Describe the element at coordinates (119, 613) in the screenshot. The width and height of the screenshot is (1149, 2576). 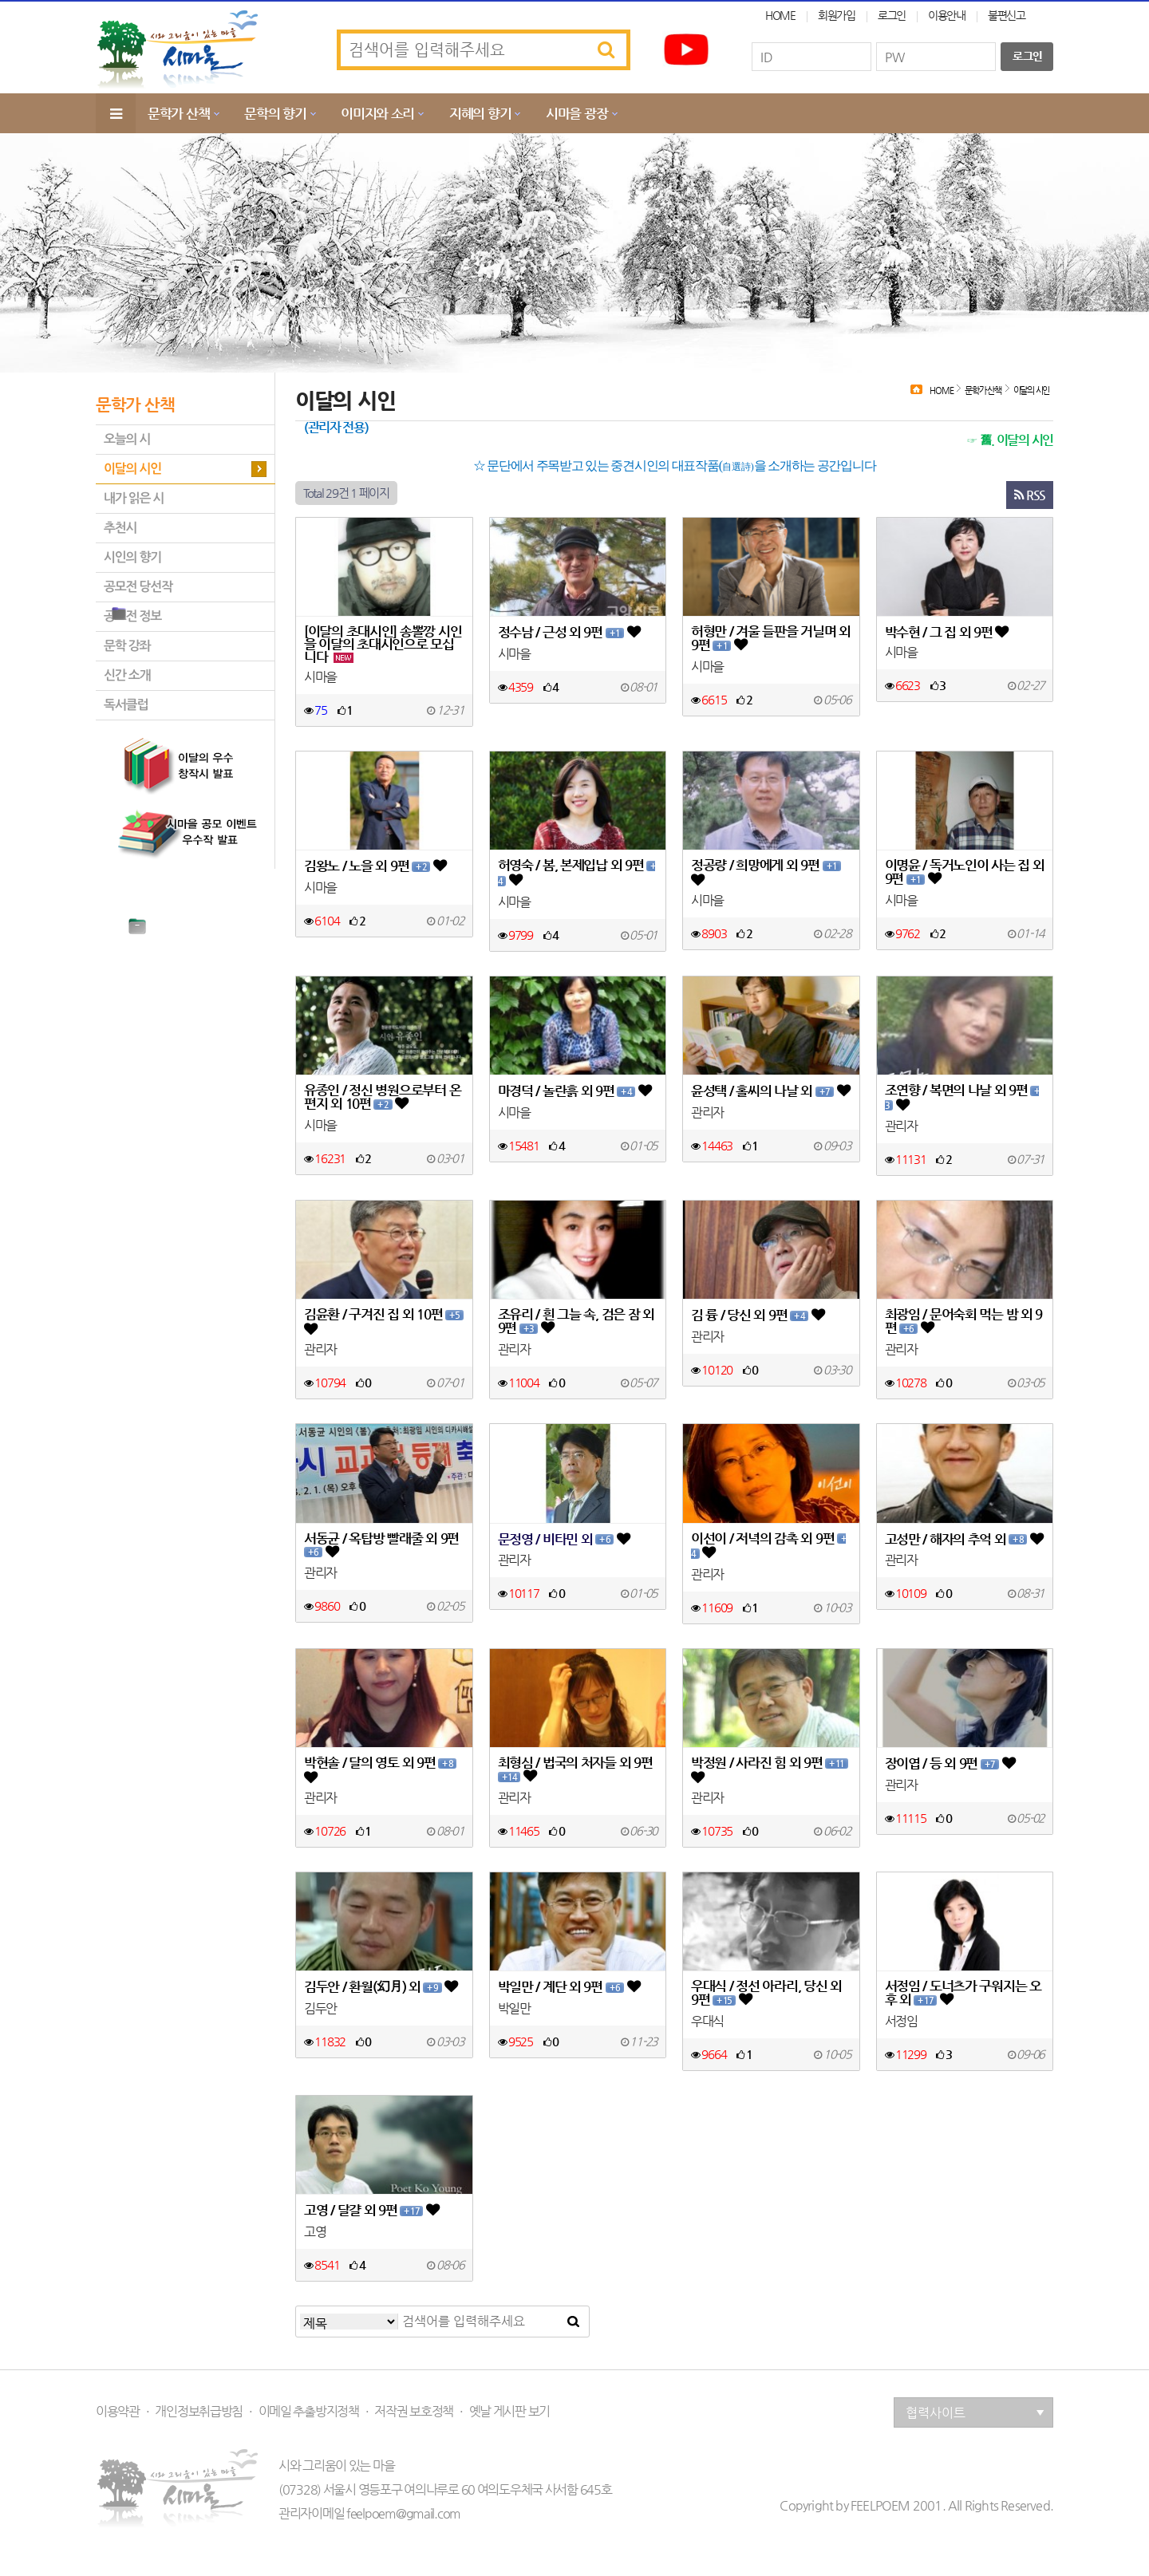
I see `open folder to view contents` at that location.